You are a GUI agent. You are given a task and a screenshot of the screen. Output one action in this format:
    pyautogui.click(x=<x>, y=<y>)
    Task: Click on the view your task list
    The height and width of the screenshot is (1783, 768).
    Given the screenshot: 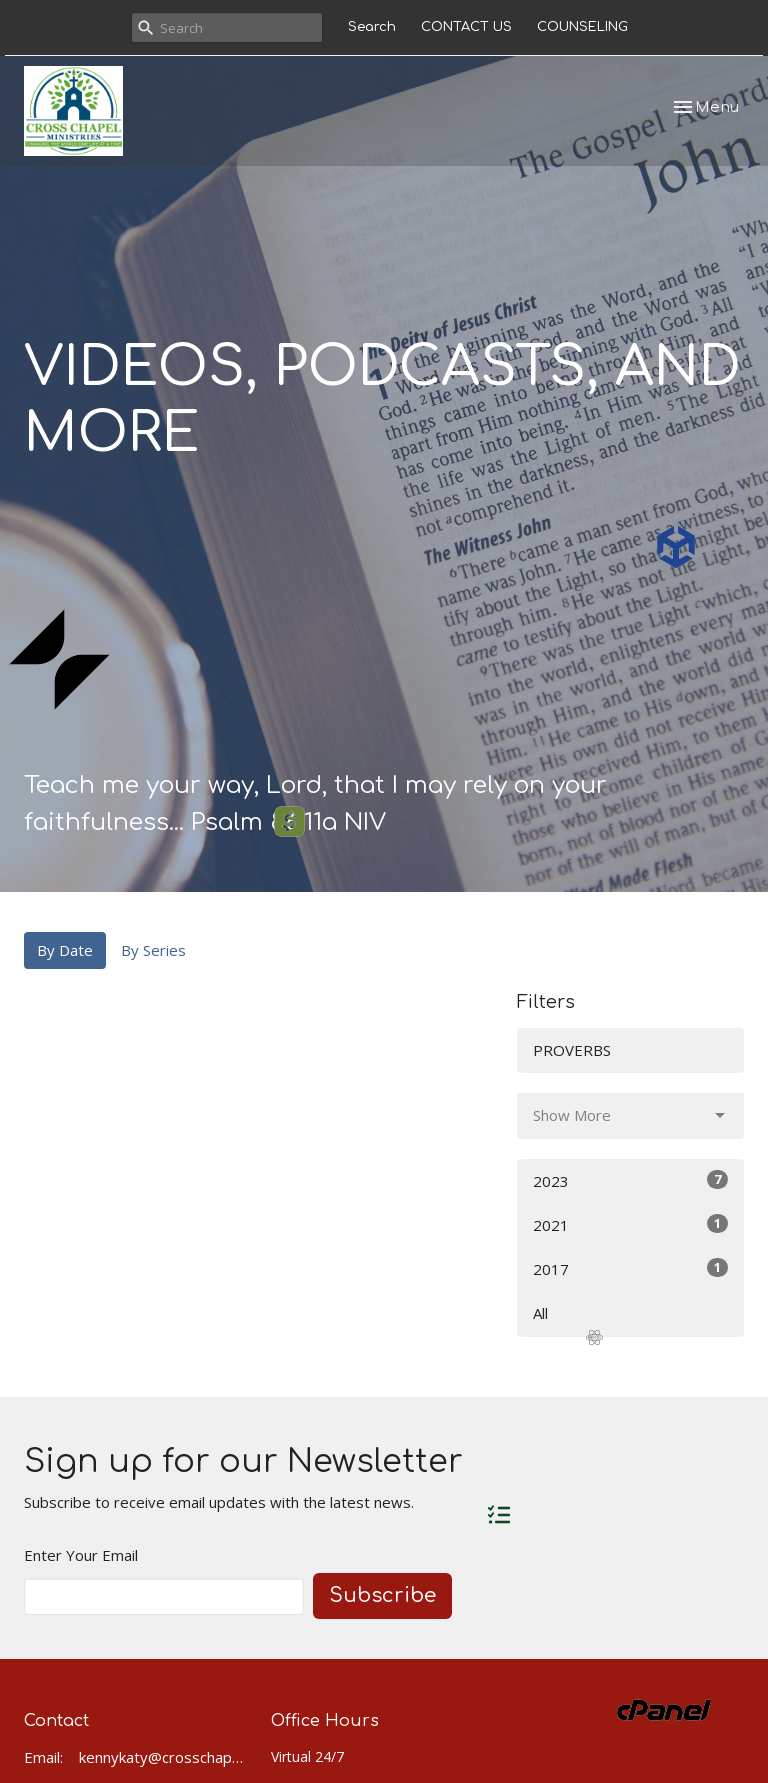 What is the action you would take?
    pyautogui.click(x=499, y=1515)
    